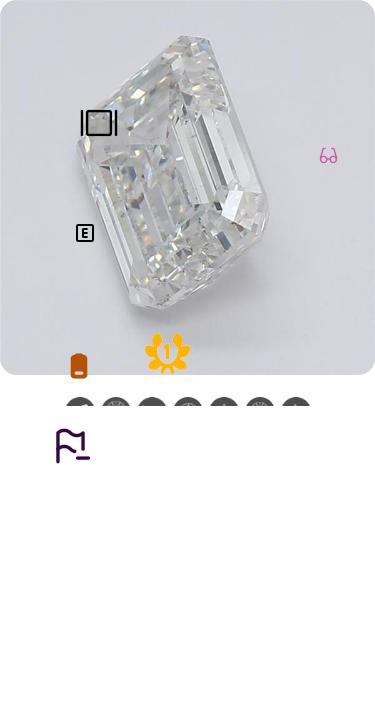  What do you see at coordinates (328, 155) in the screenshot?
I see `view or access reading mode` at bounding box center [328, 155].